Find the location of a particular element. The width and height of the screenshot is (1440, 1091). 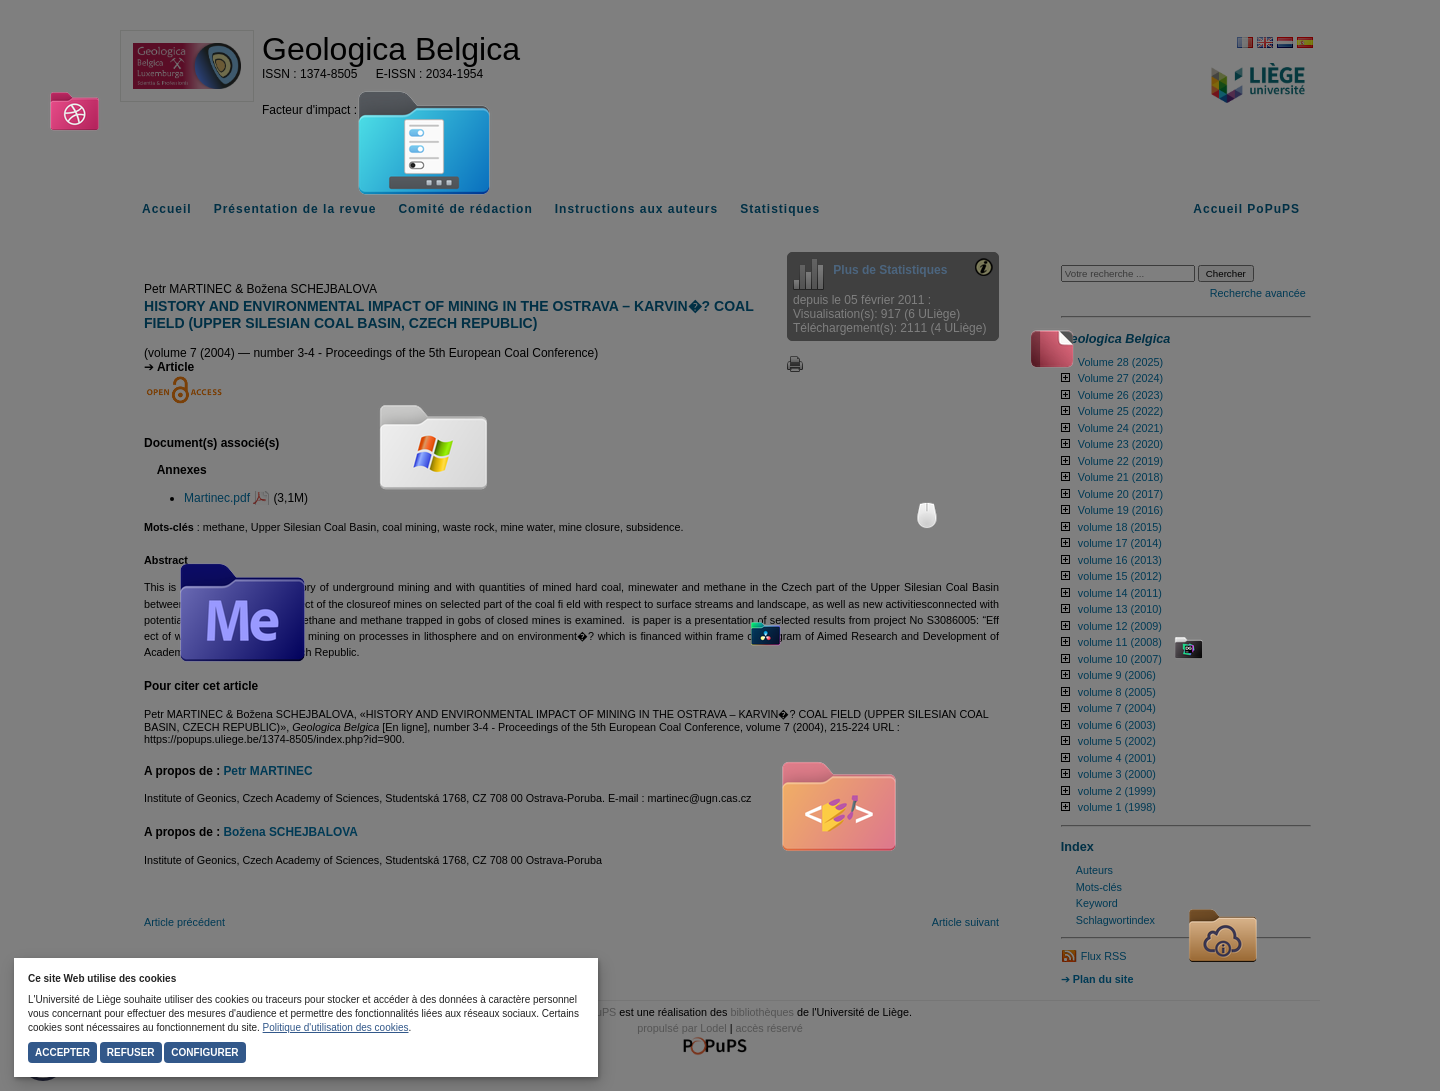

change desktop wallpaper settings is located at coordinates (1052, 348).